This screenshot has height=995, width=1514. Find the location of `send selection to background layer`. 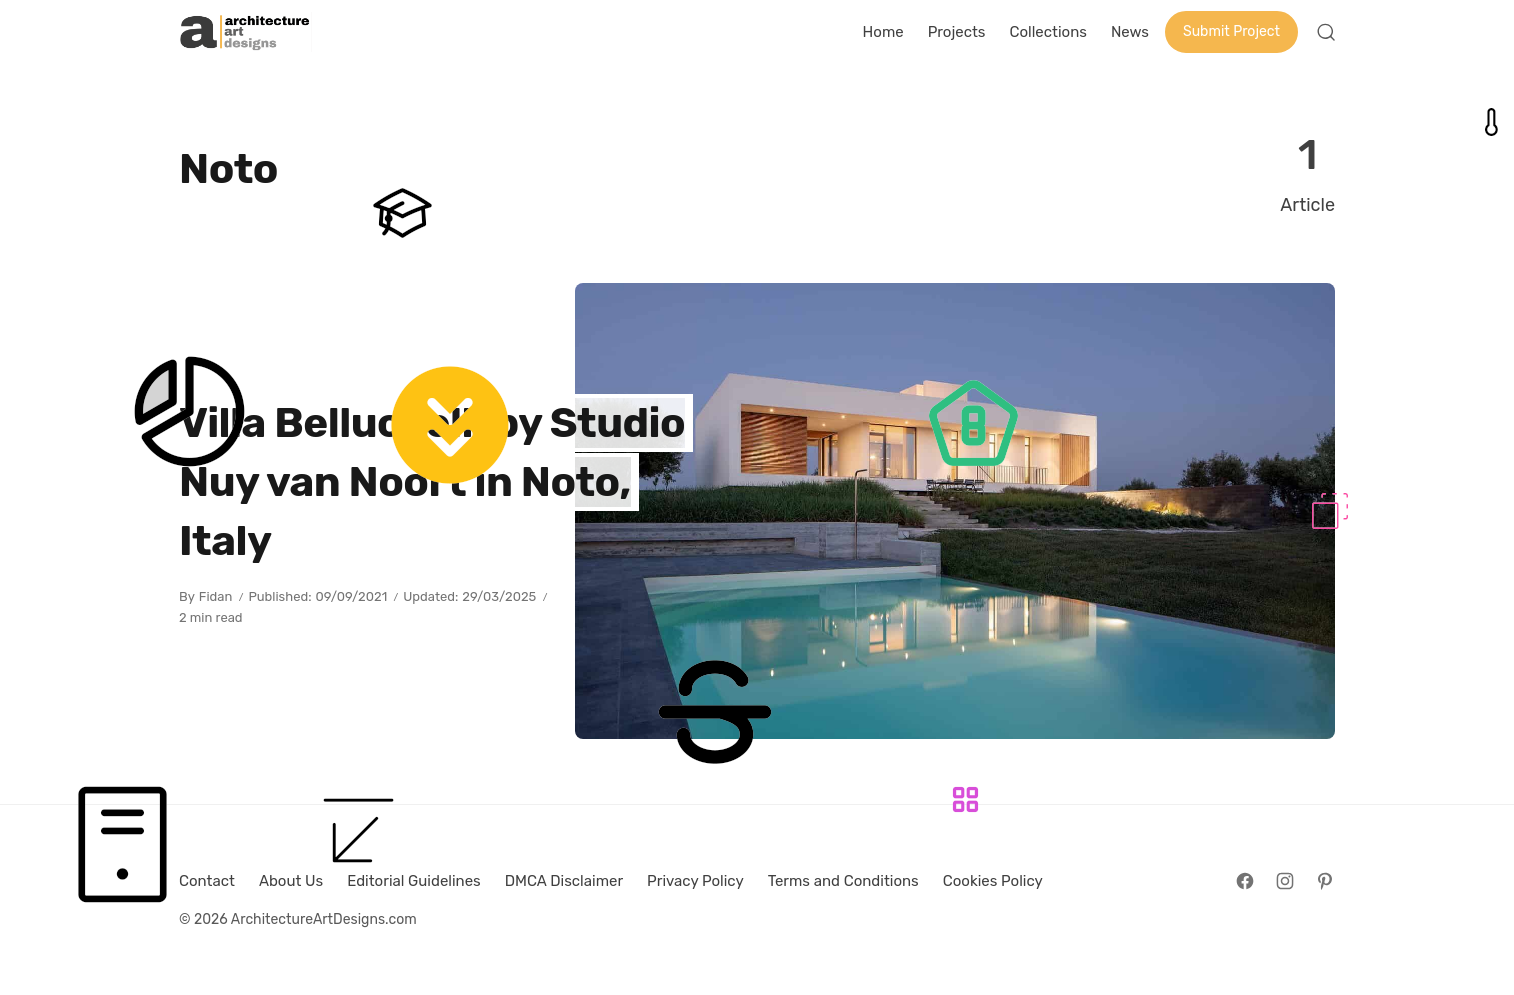

send selection to background layer is located at coordinates (1330, 511).